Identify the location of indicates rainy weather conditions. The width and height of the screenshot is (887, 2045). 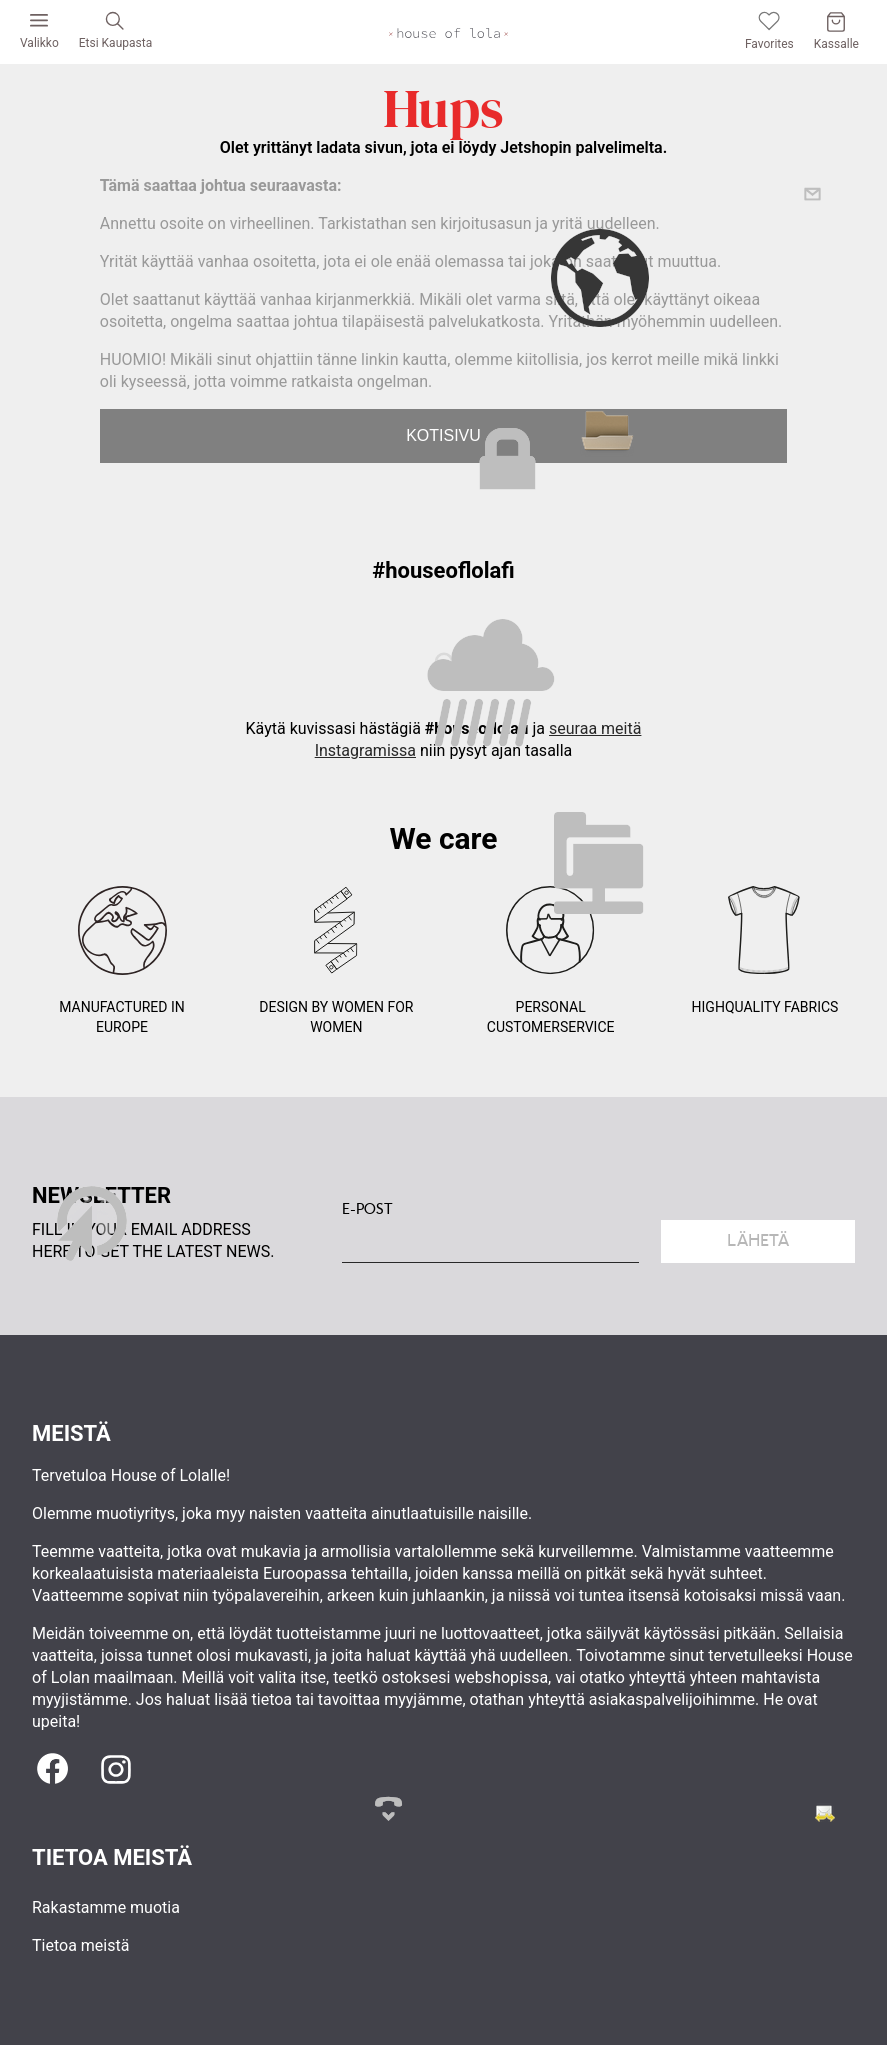
(491, 683).